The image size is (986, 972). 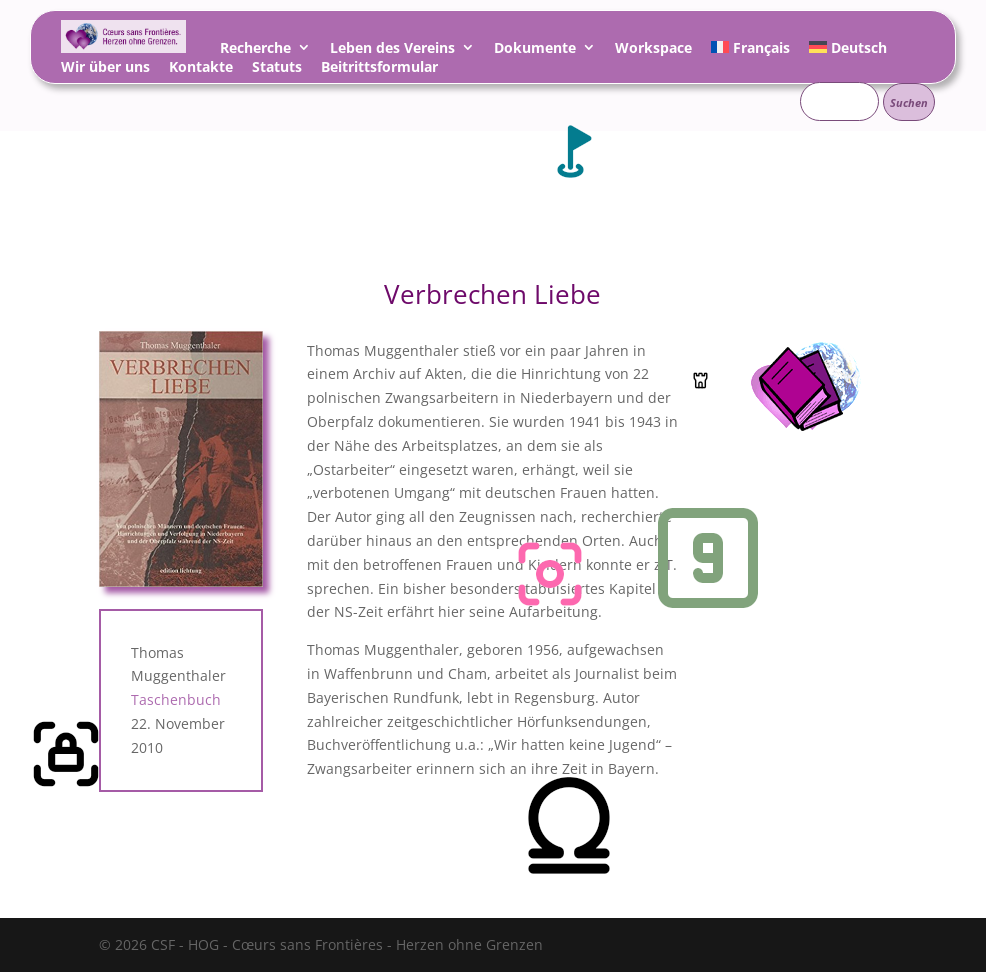 What do you see at coordinates (66, 754) in the screenshot?
I see `access secure or locked content` at bounding box center [66, 754].